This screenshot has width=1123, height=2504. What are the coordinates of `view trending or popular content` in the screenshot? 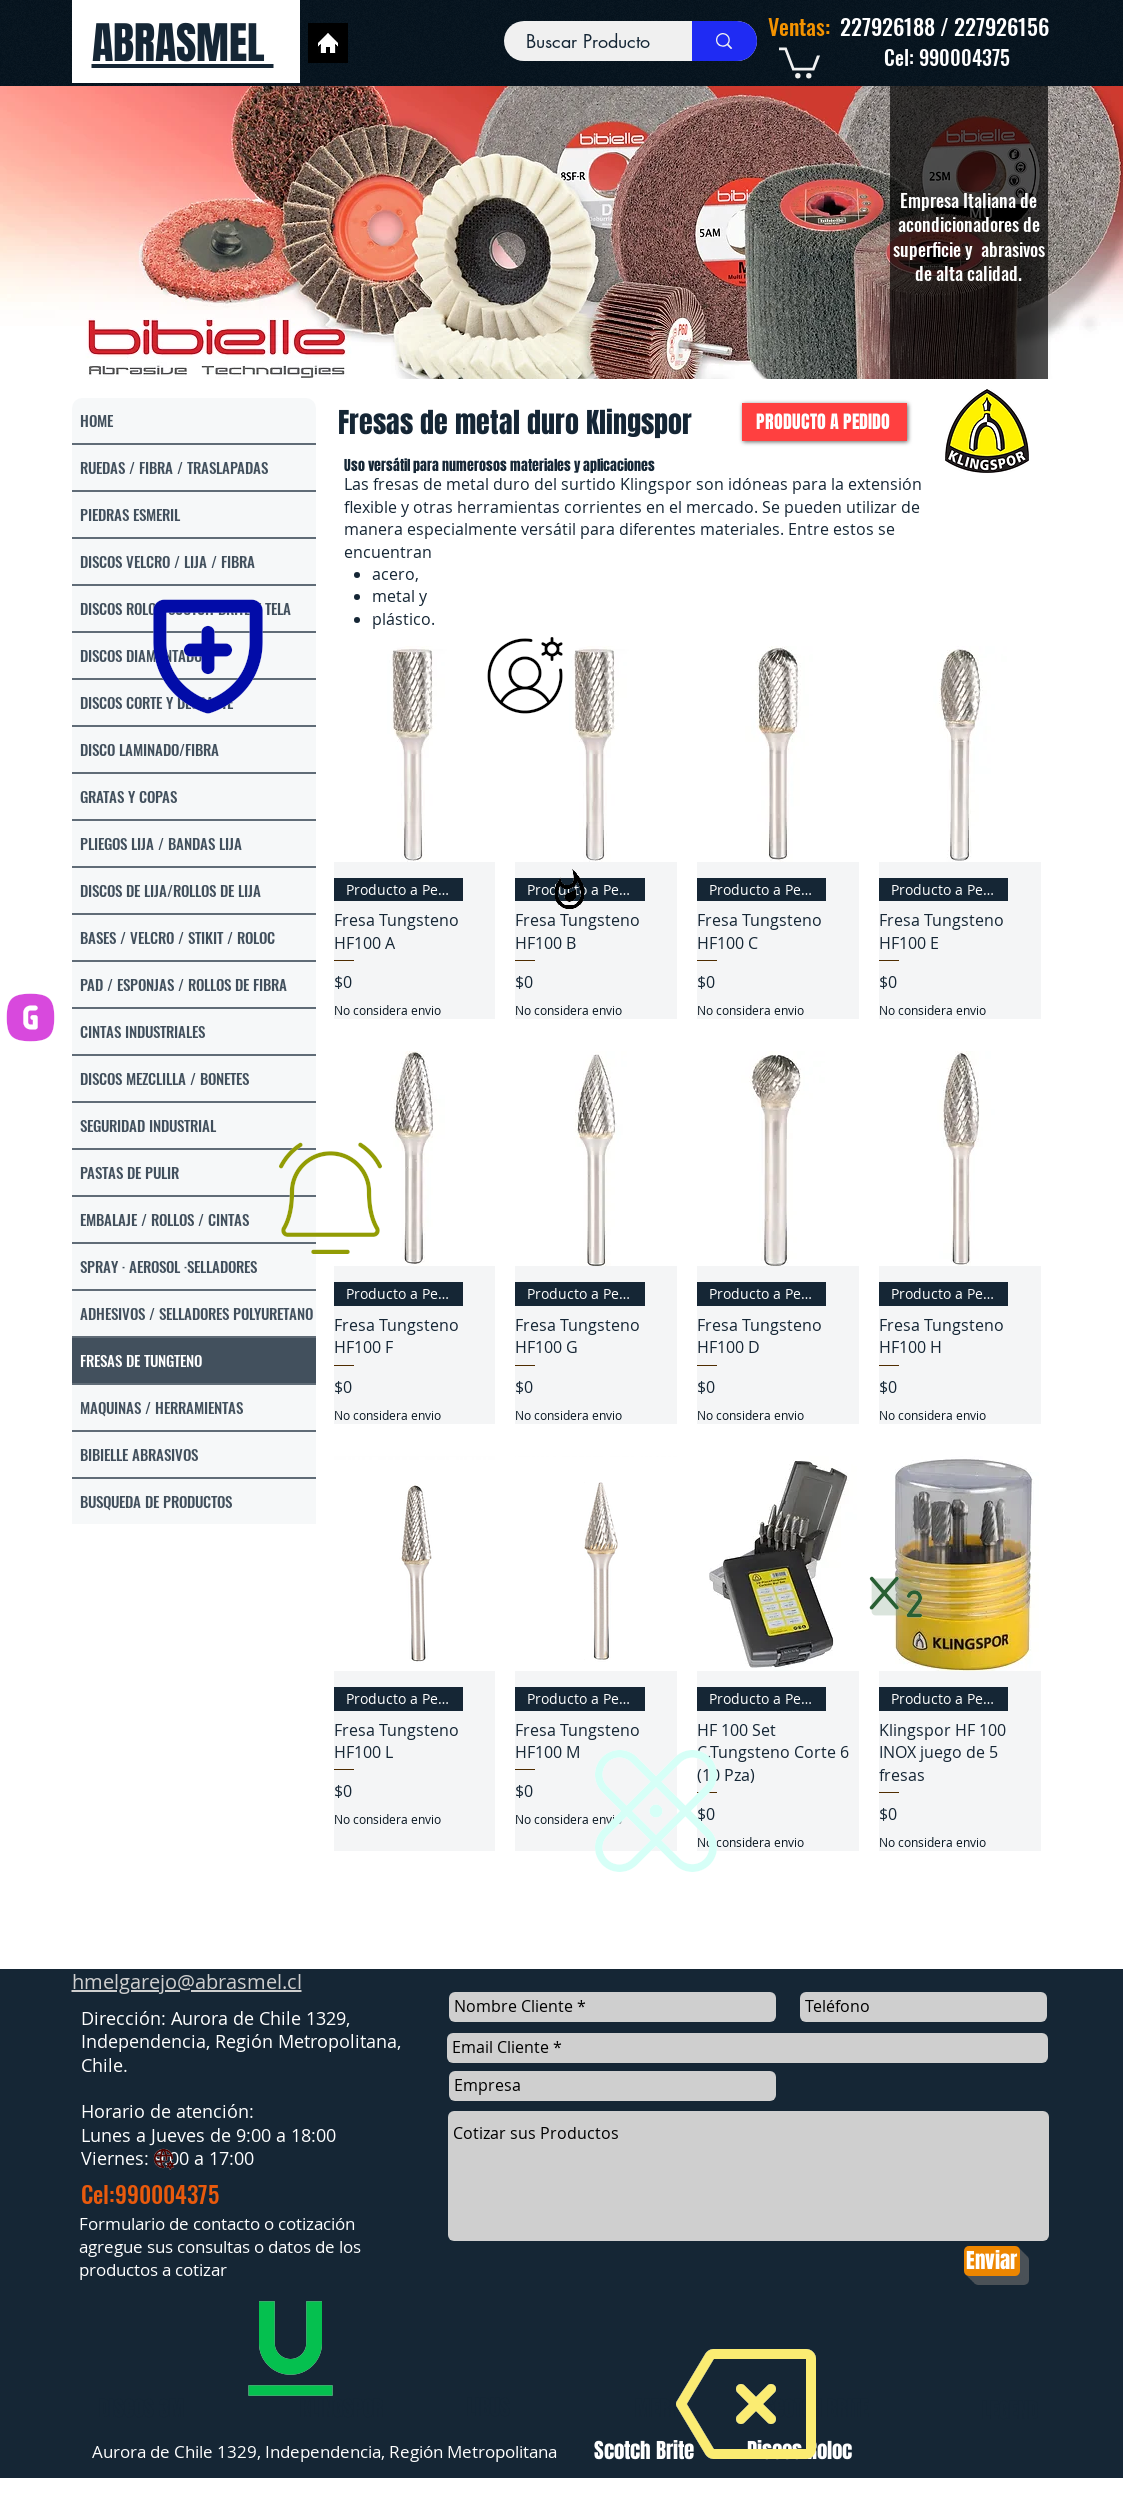 It's located at (569, 890).